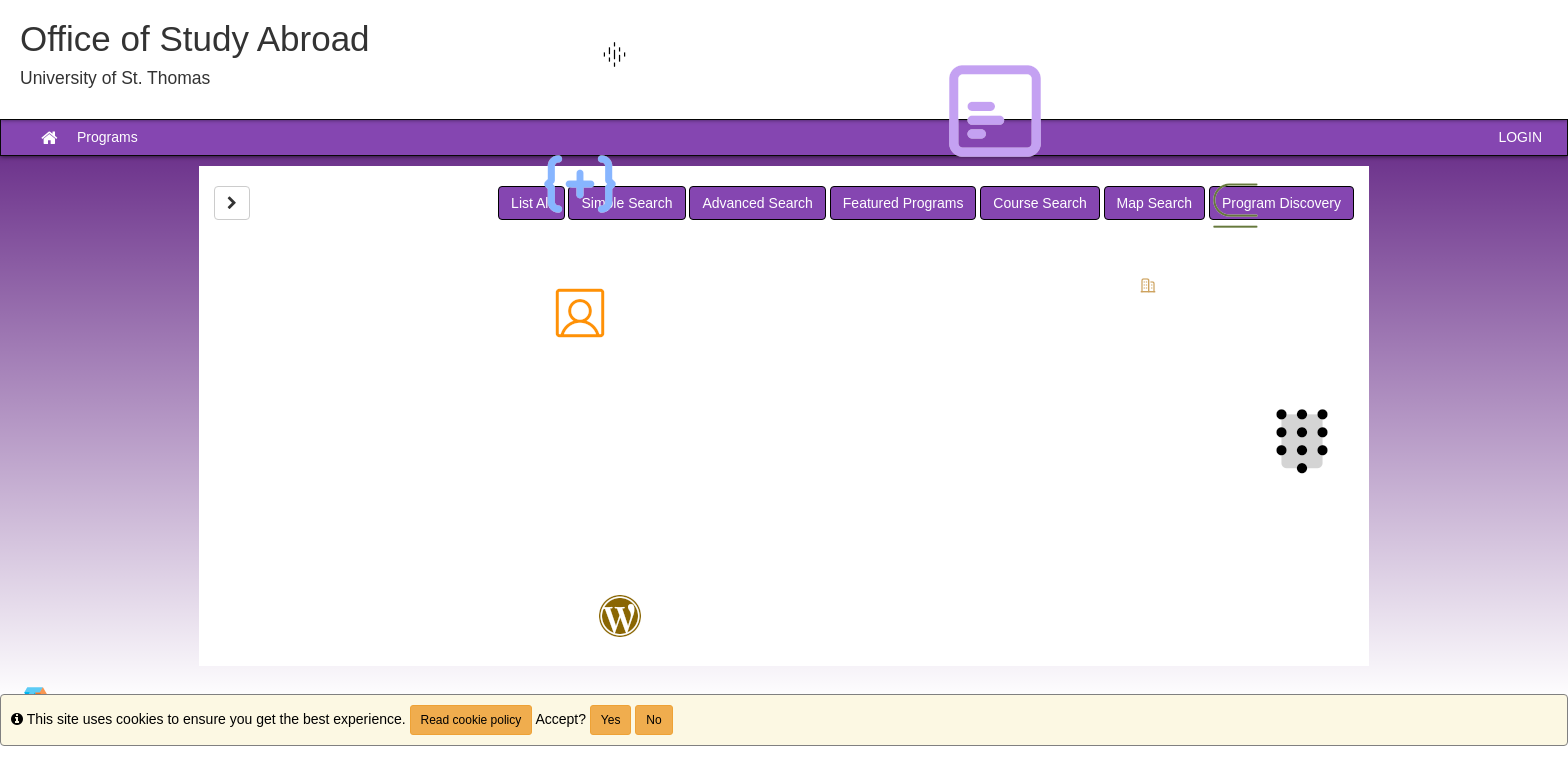  What do you see at coordinates (1302, 440) in the screenshot?
I see `open numeric keypad for input` at bounding box center [1302, 440].